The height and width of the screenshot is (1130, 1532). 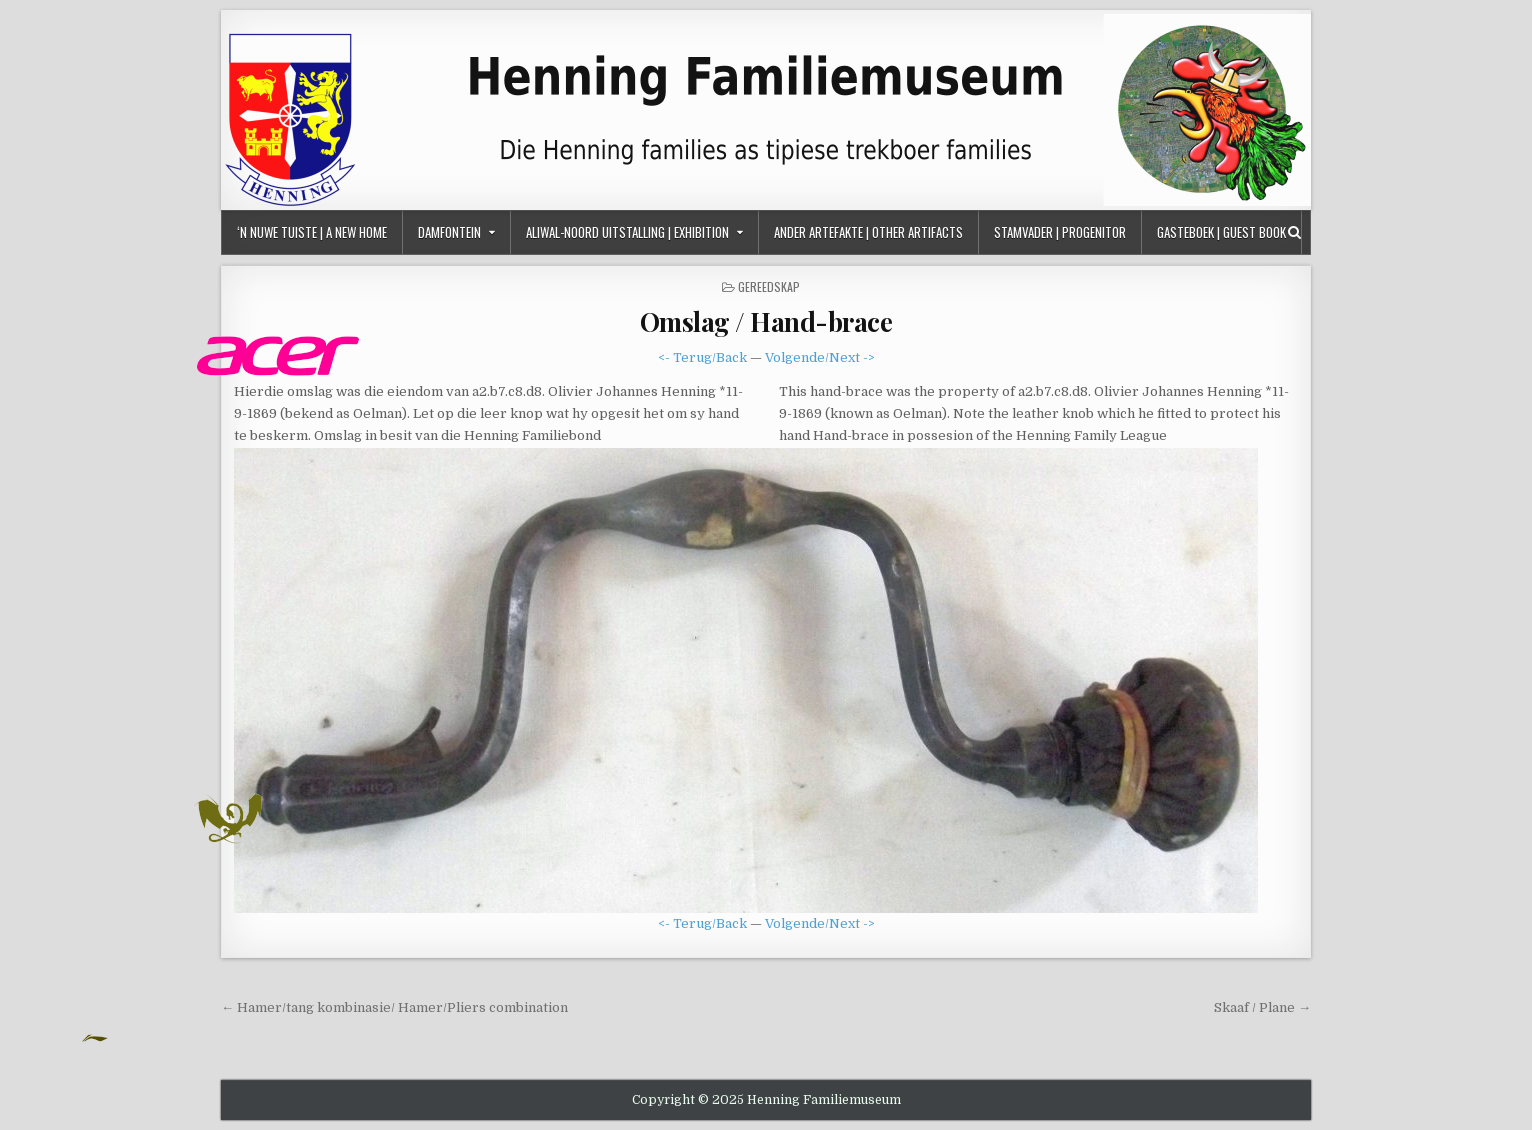 I want to click on acer brand logo, so click(x=278, y=356).